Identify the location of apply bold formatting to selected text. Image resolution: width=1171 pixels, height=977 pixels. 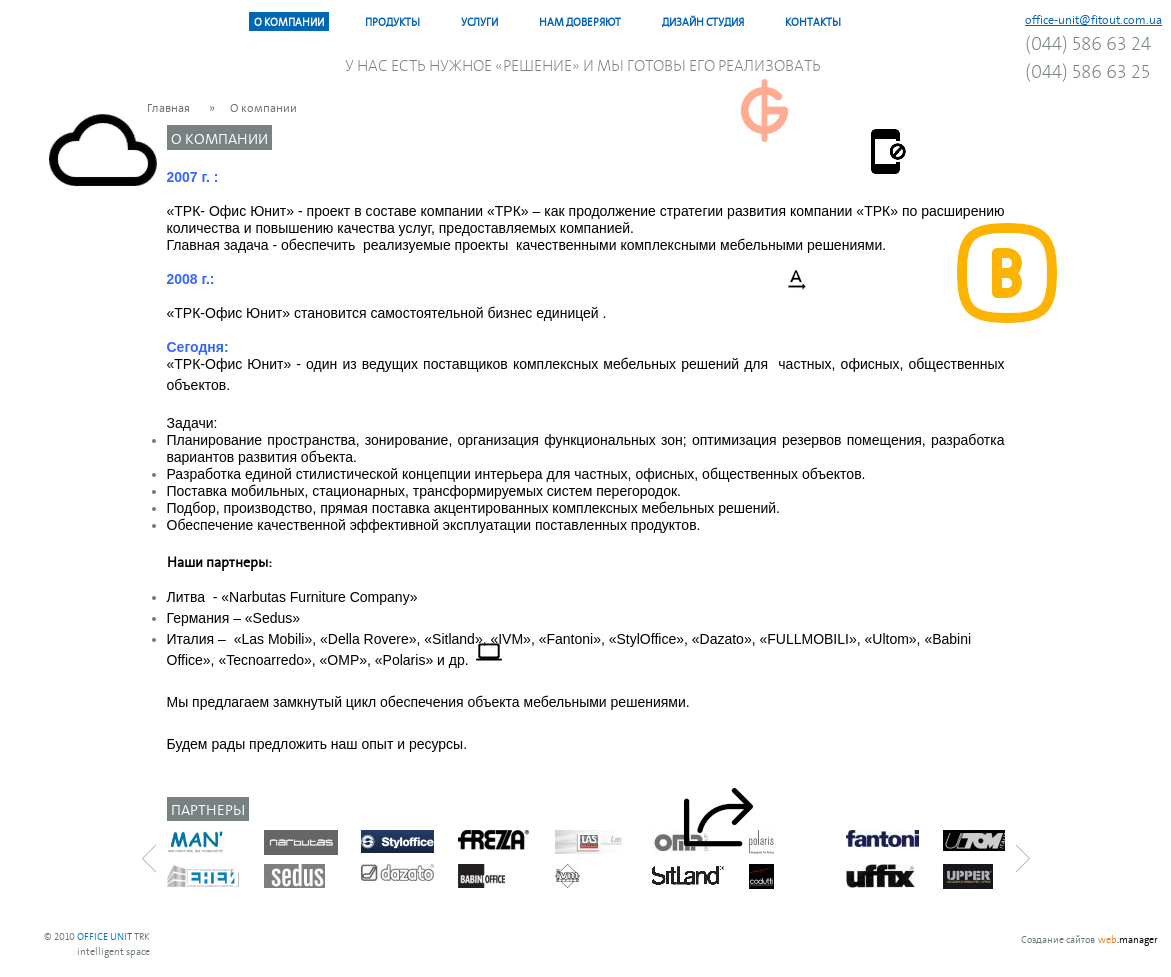
(1007, 273).